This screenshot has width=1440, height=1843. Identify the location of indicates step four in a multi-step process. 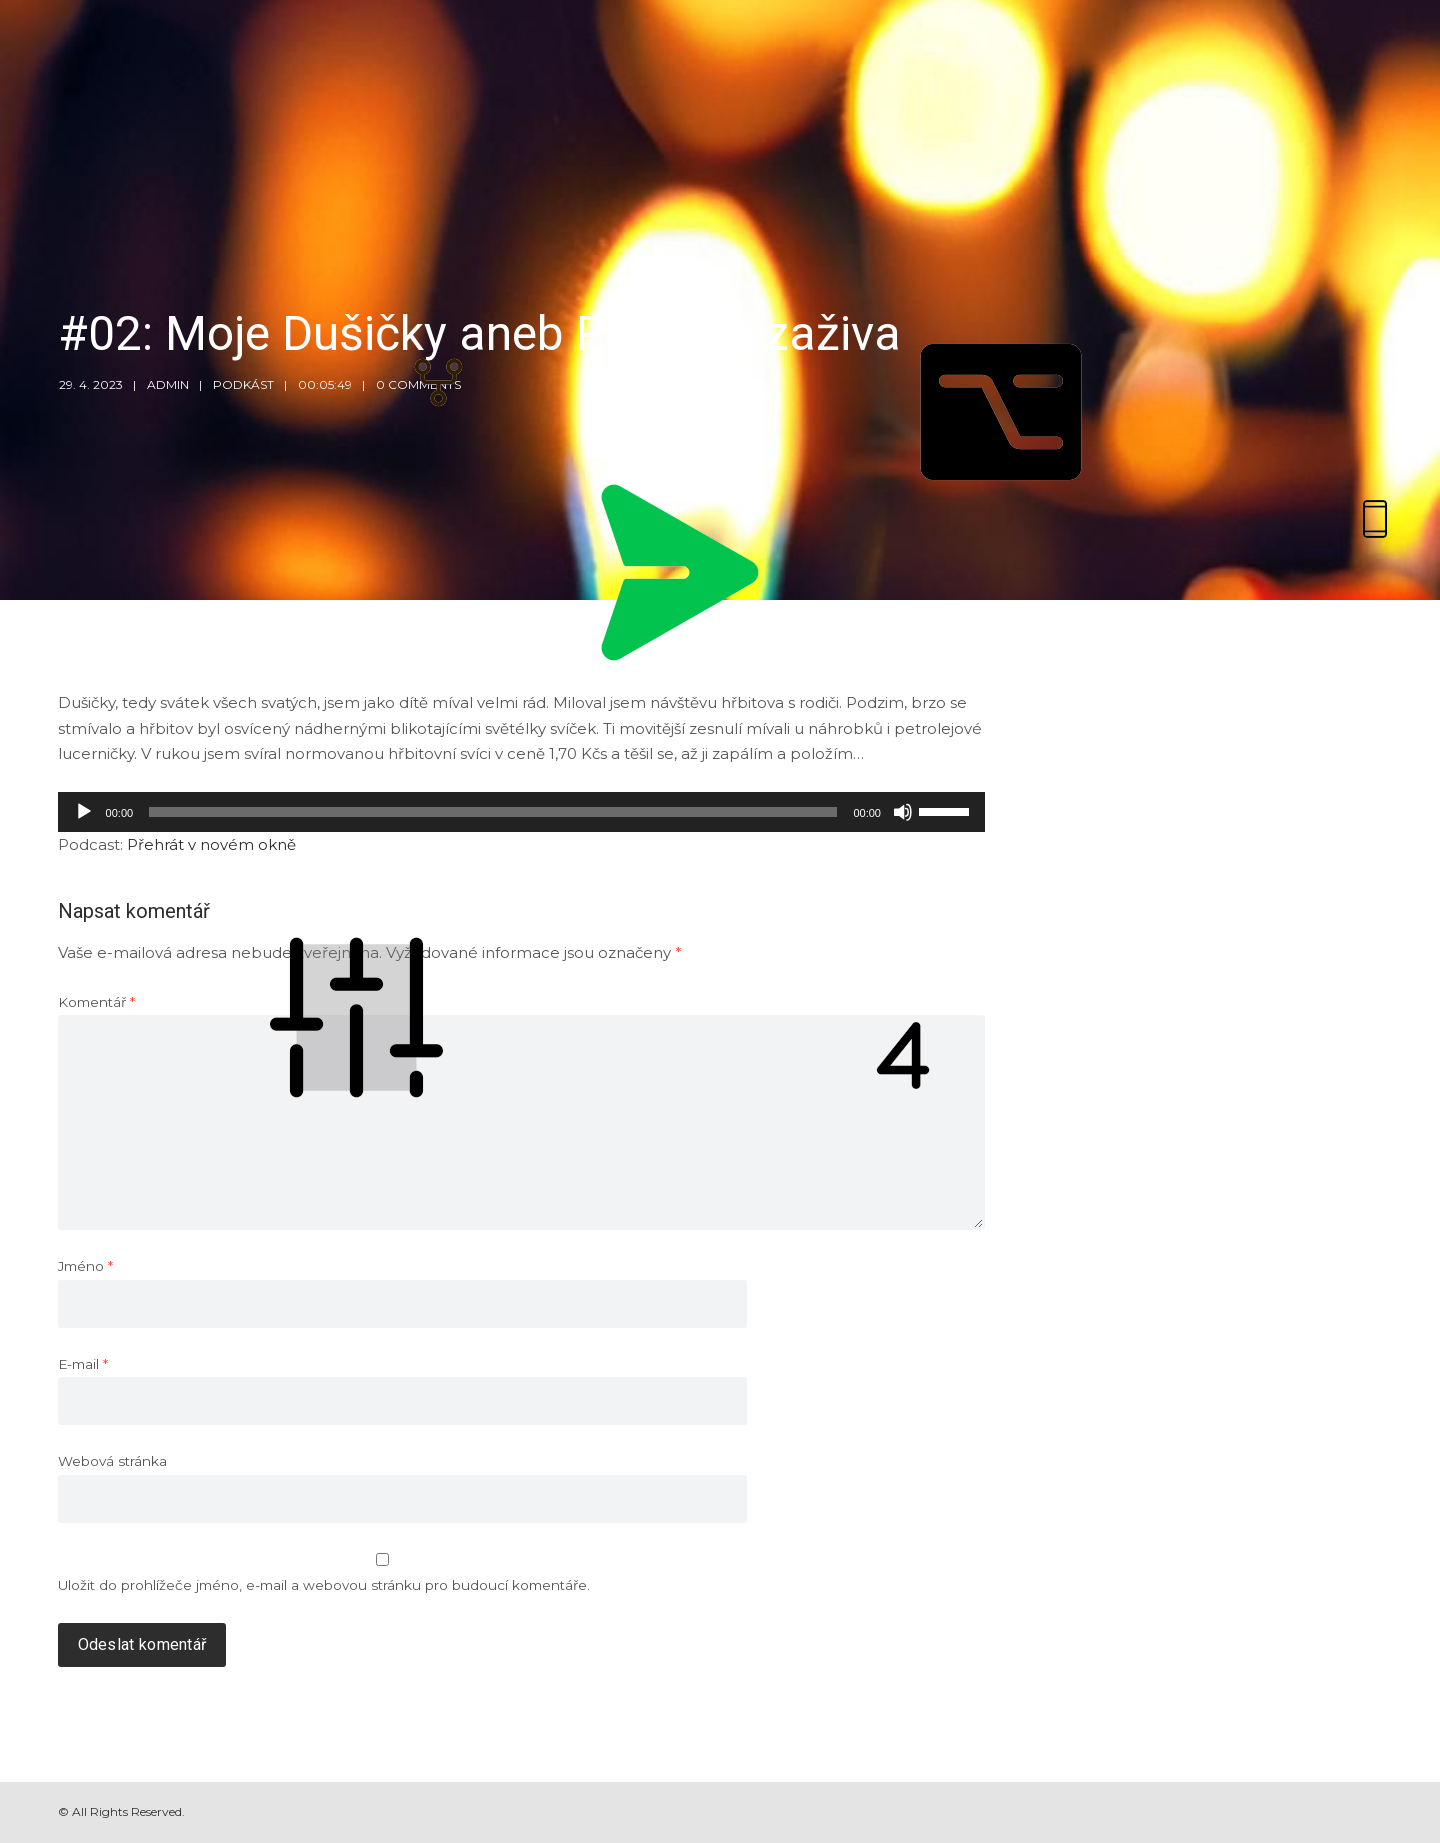
(904, 1055).